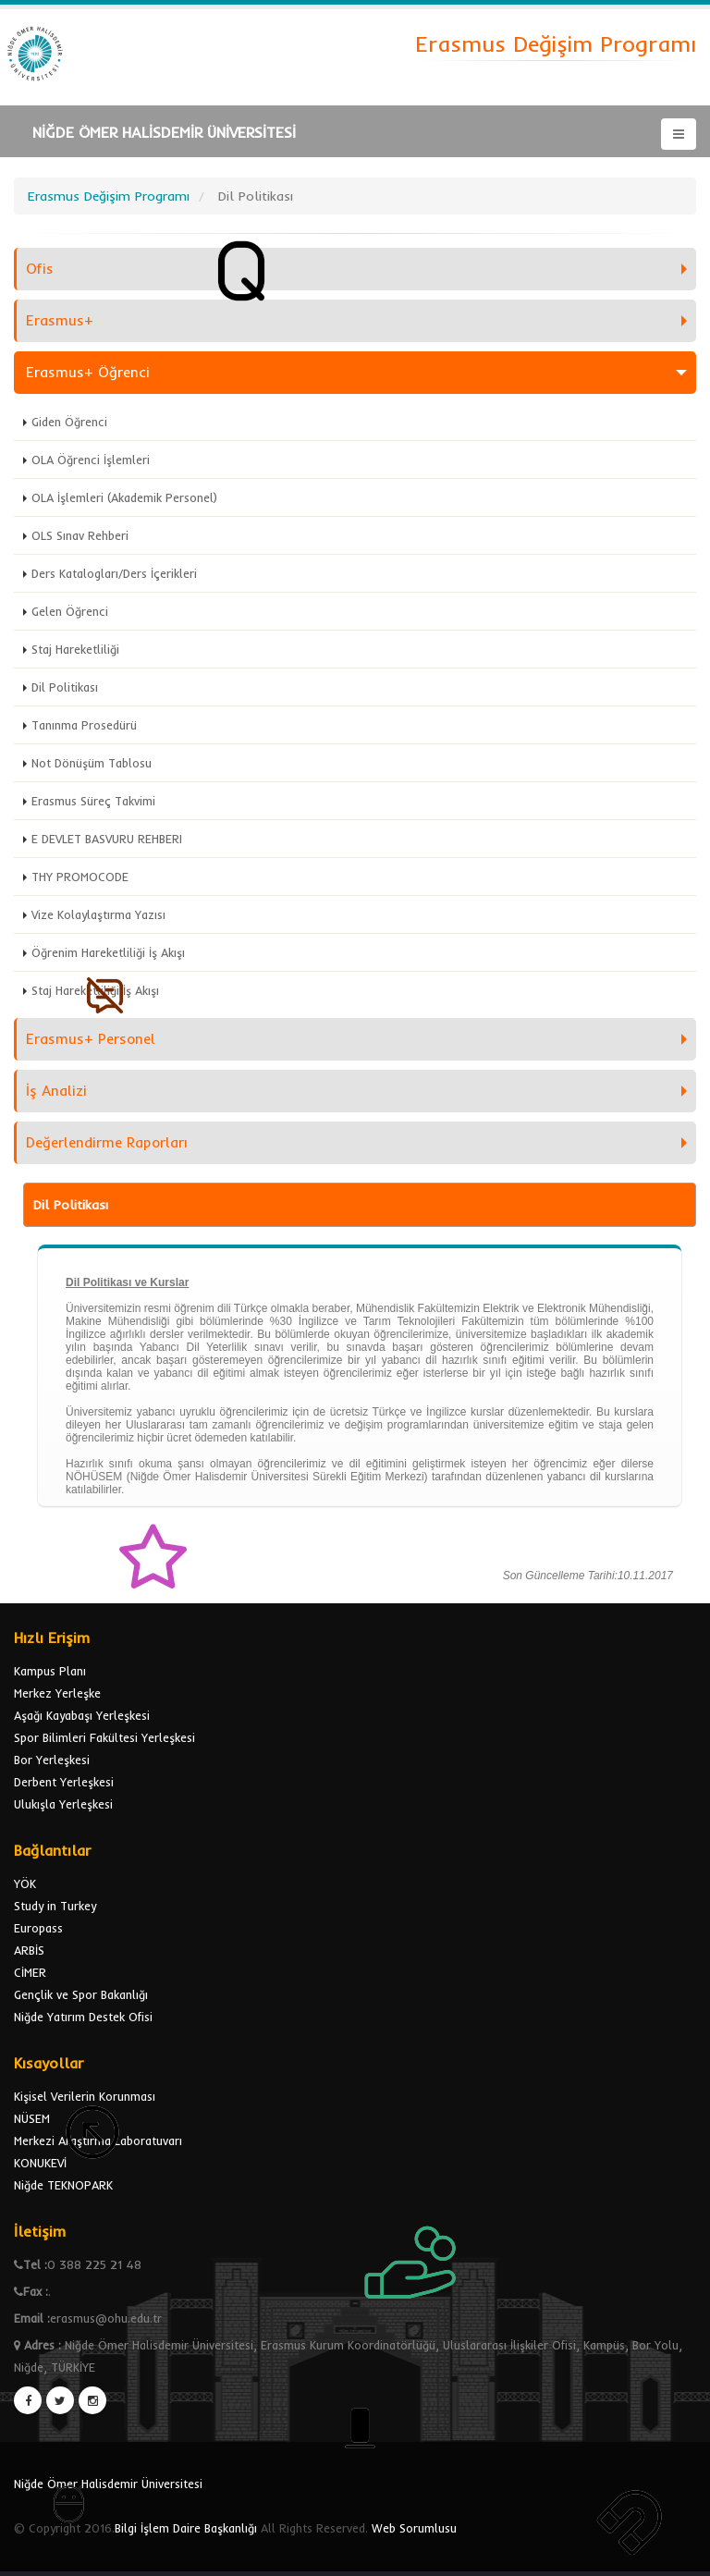  I want to click on android device or system settings, so click(68, 2503).